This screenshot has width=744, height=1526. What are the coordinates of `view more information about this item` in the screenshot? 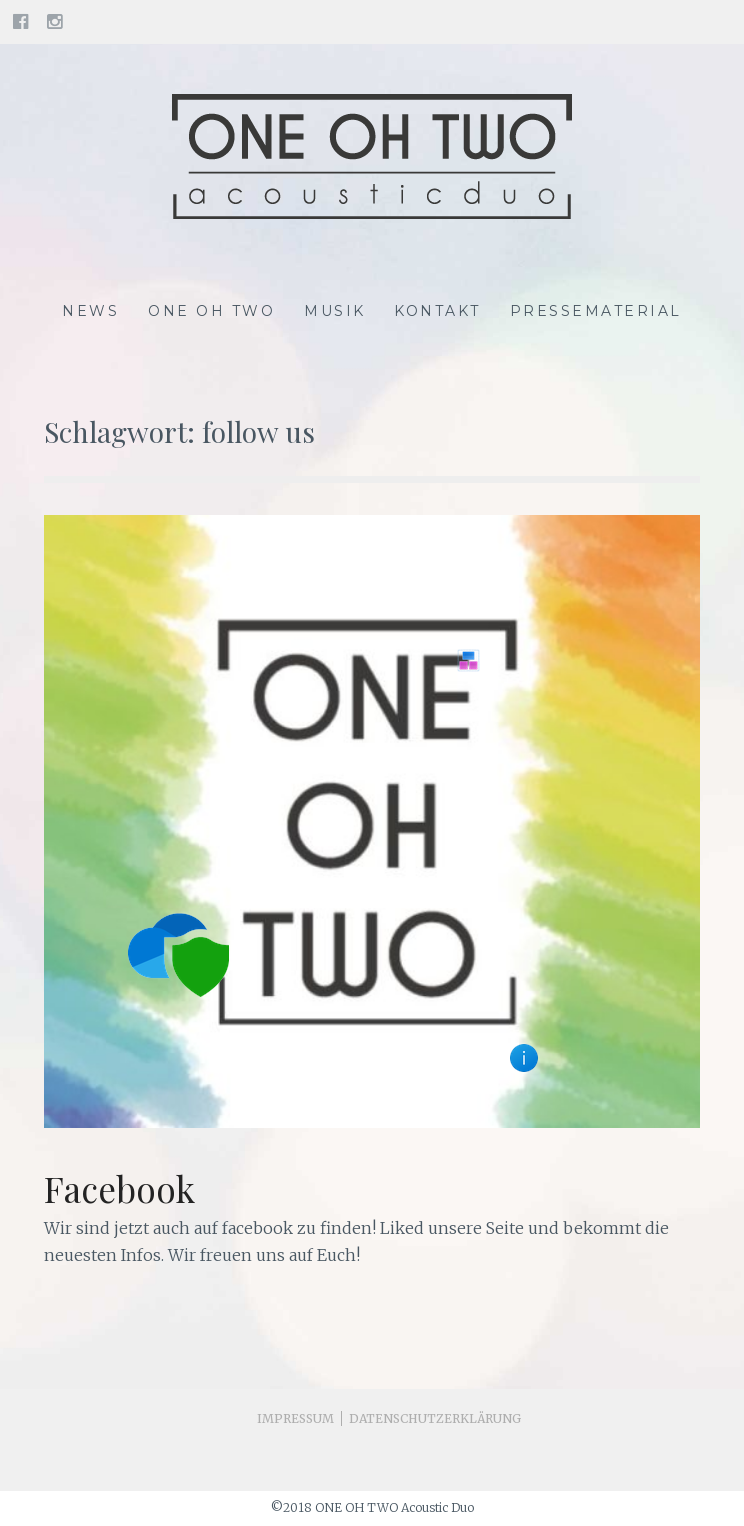 It's located at (524, 1058).